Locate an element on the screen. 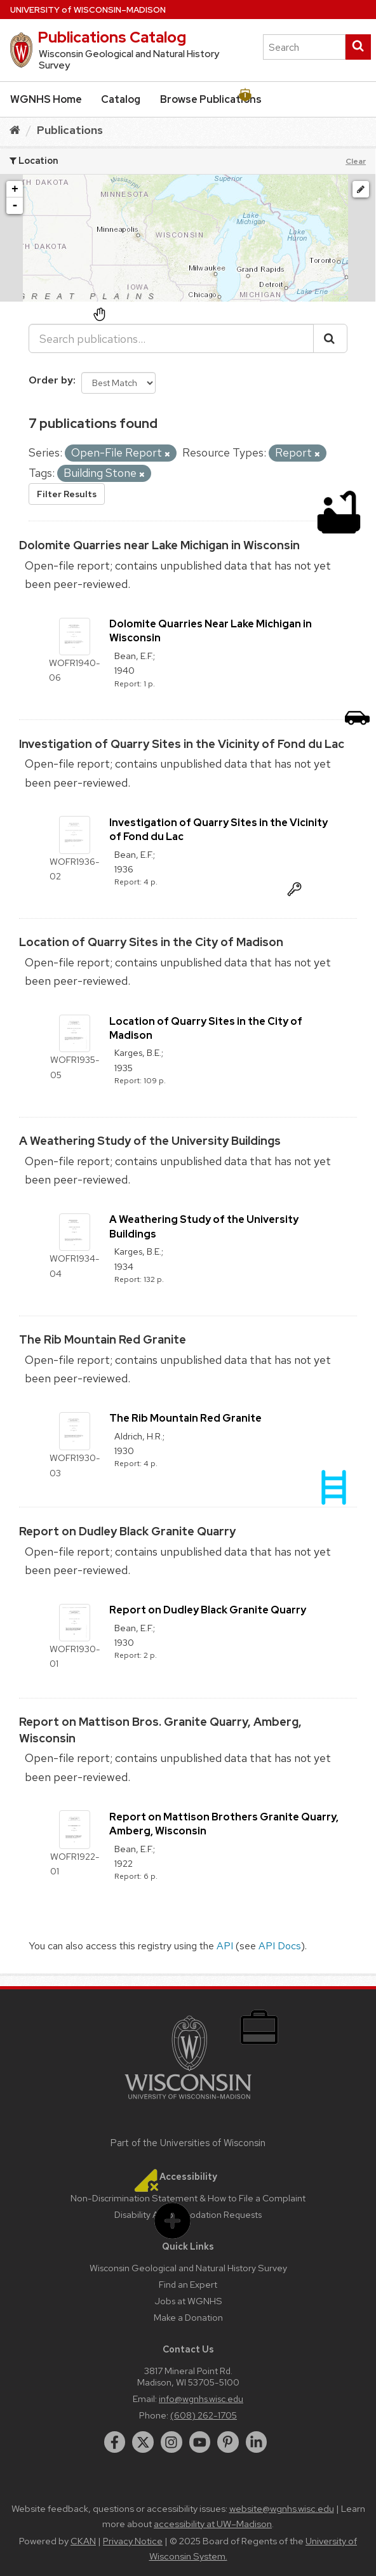 The width and height of the screenshot is (376, 2576). access step-by-step instructions or tutorials is located at coordinates (333, 1487).